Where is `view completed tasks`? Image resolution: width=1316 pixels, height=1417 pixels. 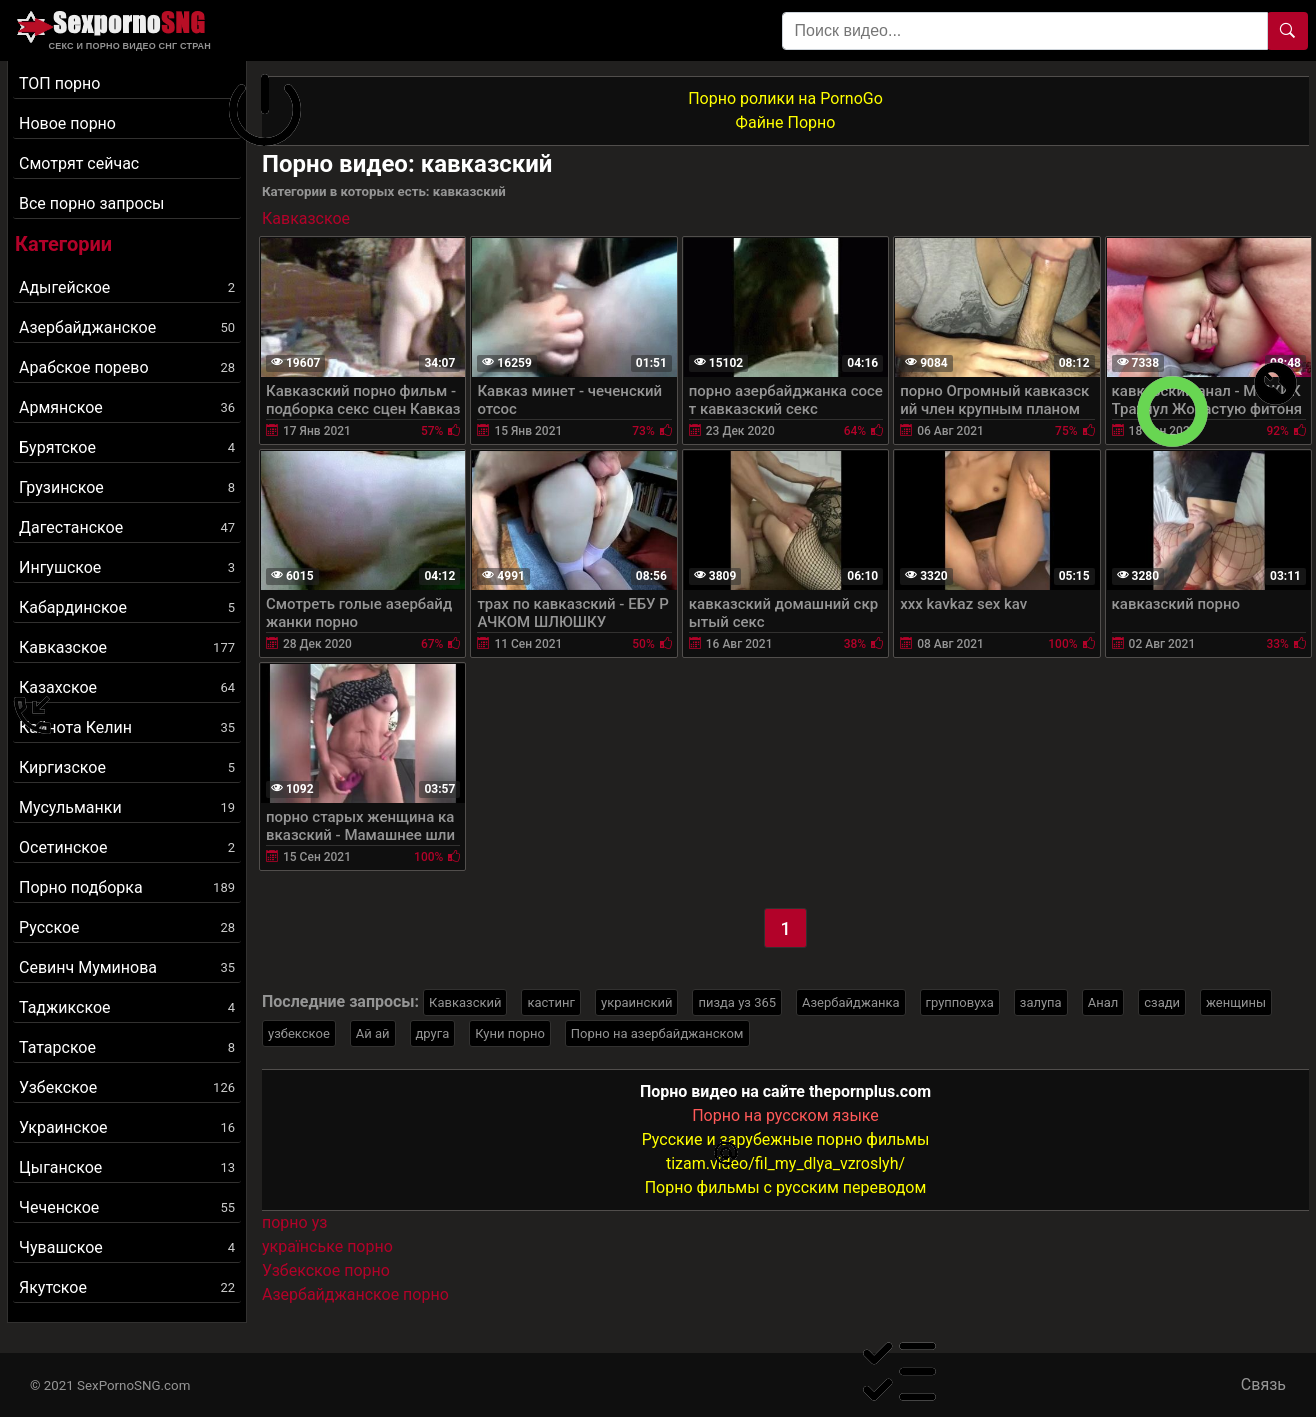 view completed tasks is located at coordinates (899, 1371).